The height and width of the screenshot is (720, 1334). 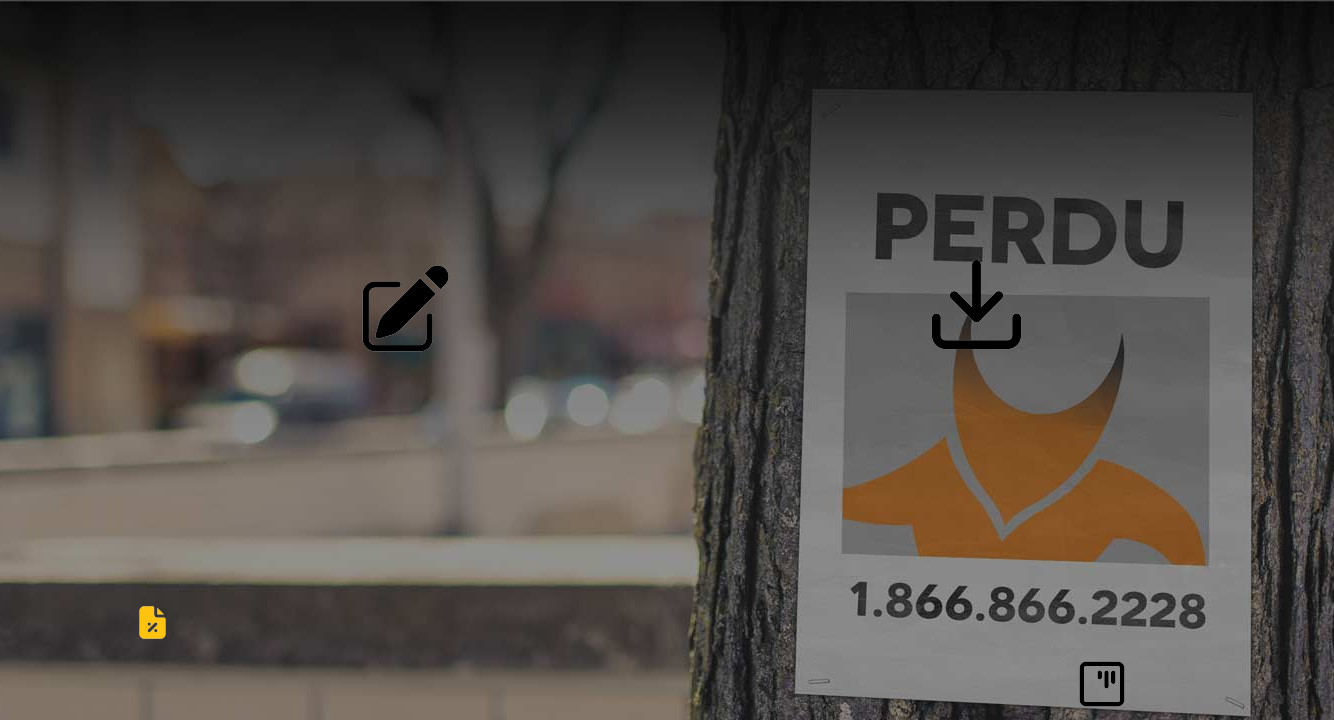 I want to click on view document with percentage or discount details, so click(x=152, y=622).